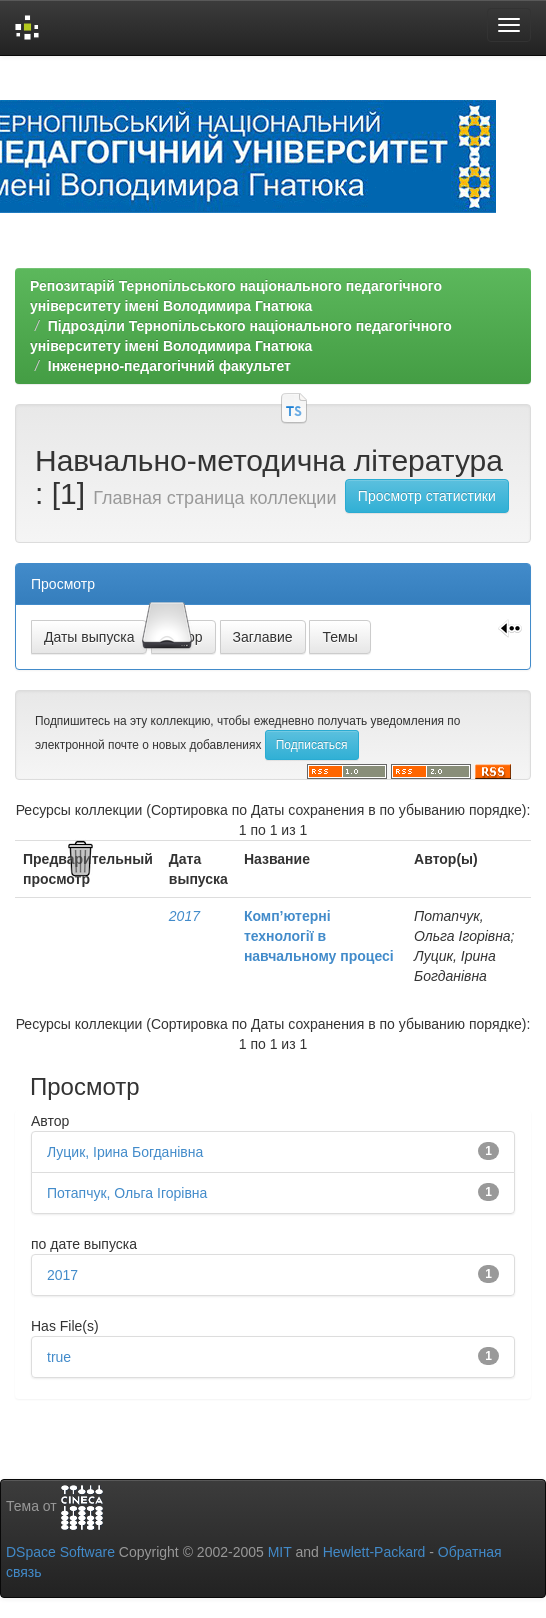 The image size is (546, 1618). What do you see at coordinates (167, 626) in the screenshot?
I see `open scanner application` at bounding box center [167, 626].